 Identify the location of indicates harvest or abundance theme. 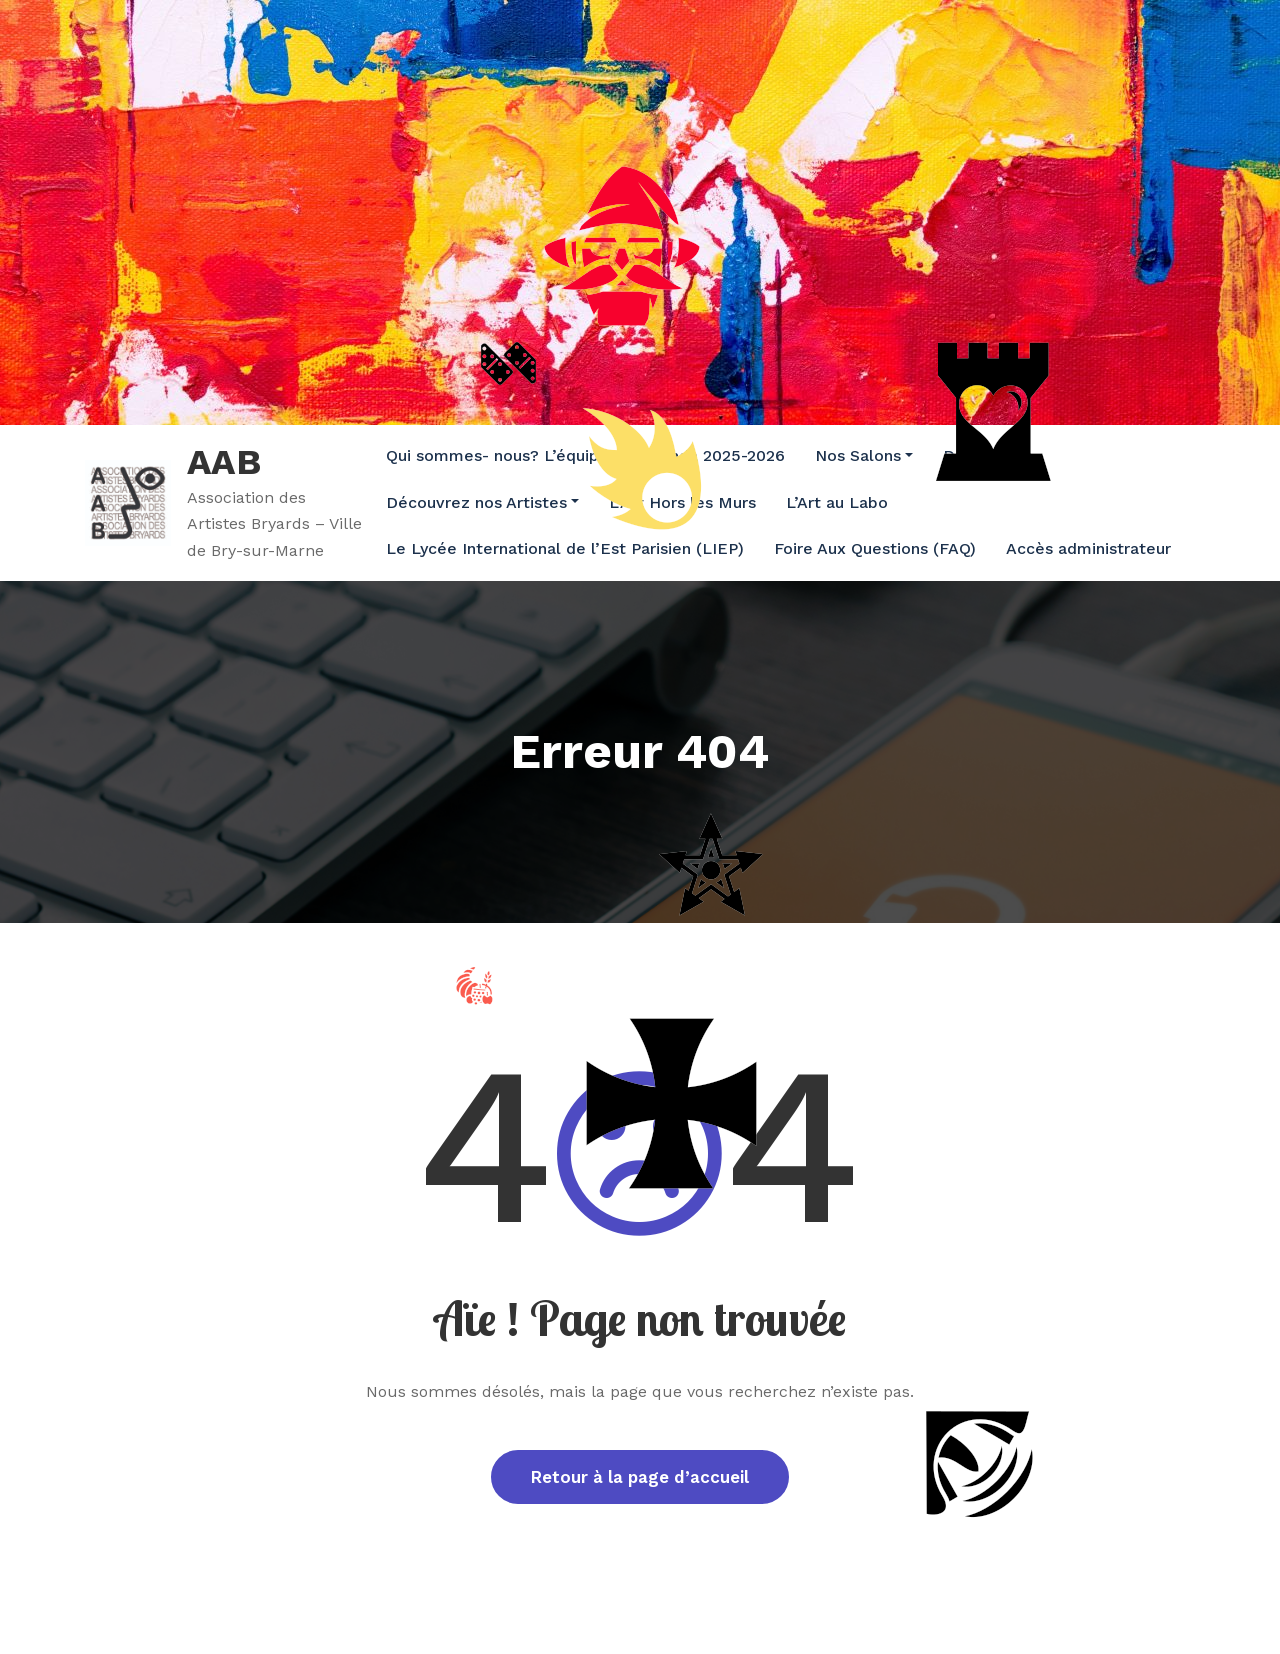
(474, 985).